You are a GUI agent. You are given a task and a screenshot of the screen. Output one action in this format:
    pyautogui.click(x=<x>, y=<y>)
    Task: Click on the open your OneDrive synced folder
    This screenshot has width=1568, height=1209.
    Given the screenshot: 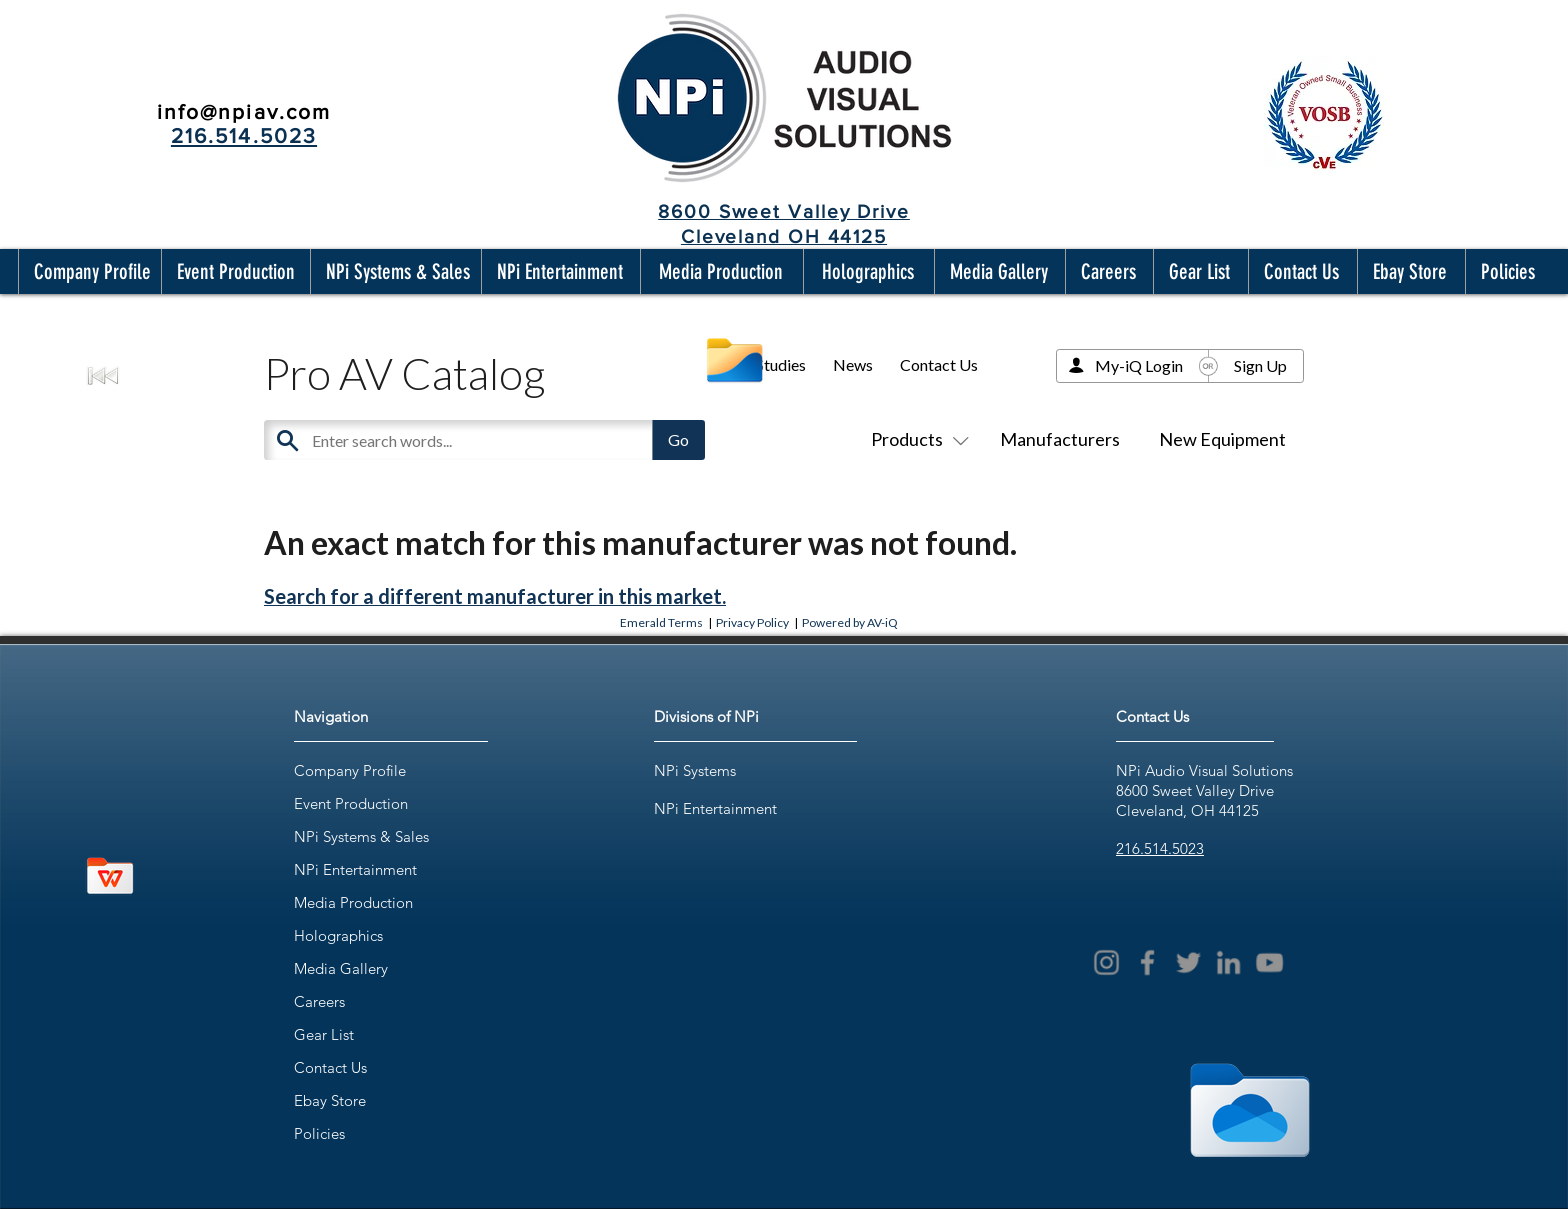 What is the action you would take?
    pyautogui.click(x=1249, y=1113)
    